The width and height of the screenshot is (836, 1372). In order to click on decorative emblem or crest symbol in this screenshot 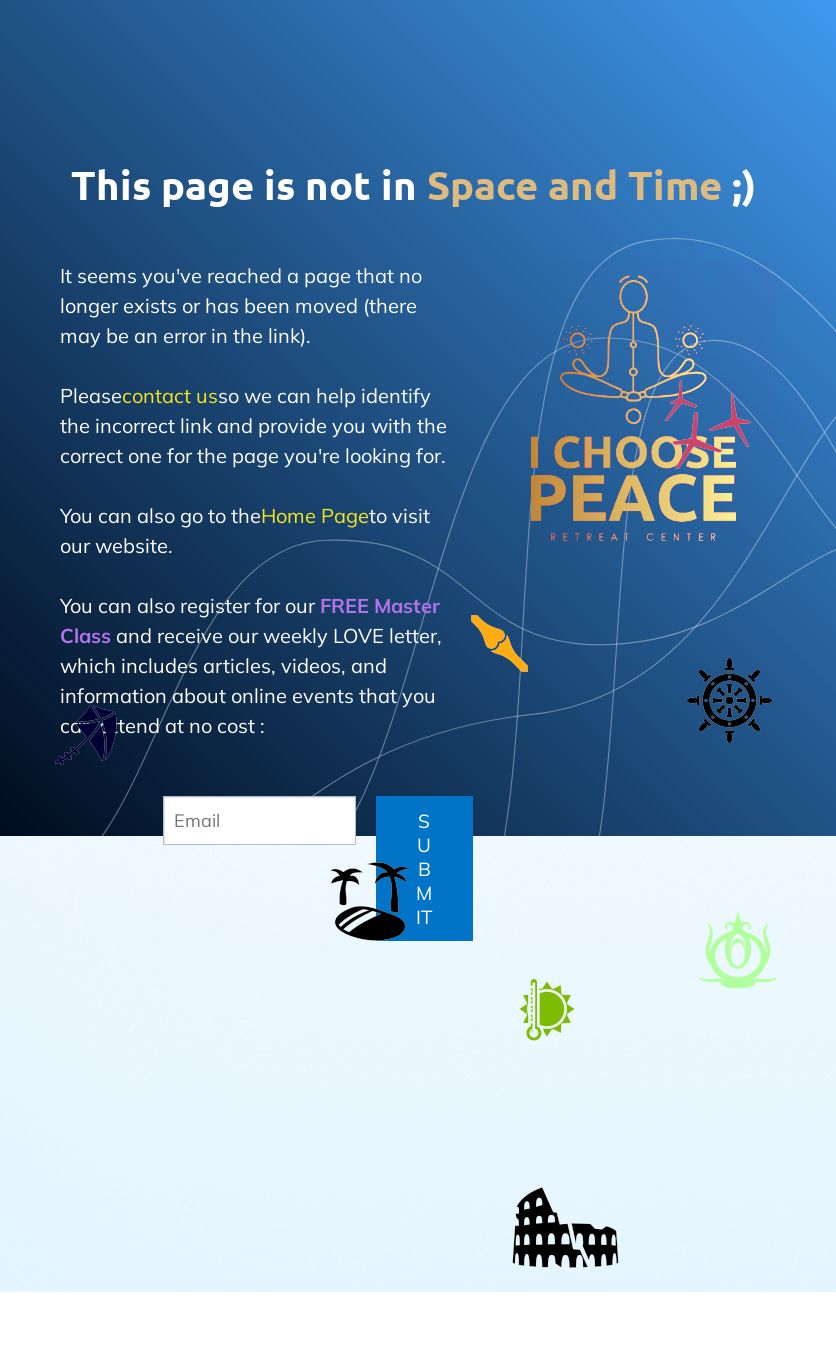, I will do `click(738, 950)`.